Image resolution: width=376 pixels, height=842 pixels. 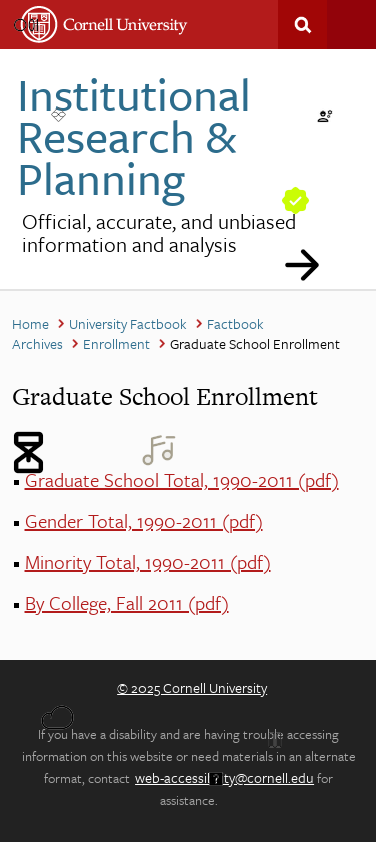 What do you see at coordinates (159, 449) in the screenshot?
I see `remove a song from playlist` at bounding box center [159, 449].